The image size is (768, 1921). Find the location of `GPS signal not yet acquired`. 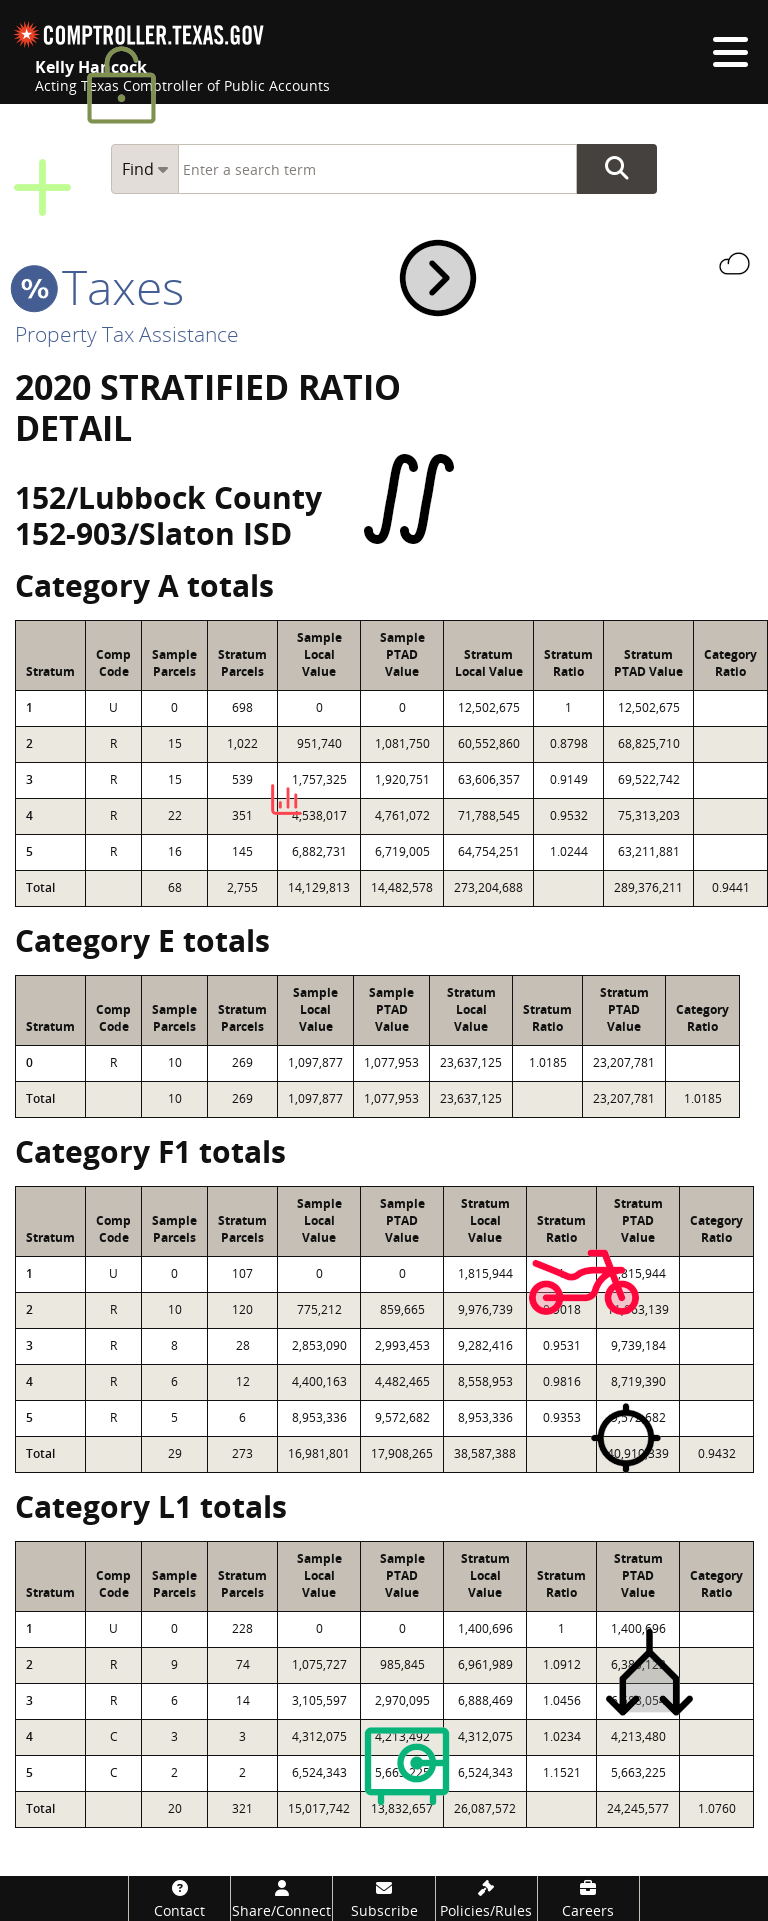

GPS signal not yet acquired is located at coordinates (626, 1438).